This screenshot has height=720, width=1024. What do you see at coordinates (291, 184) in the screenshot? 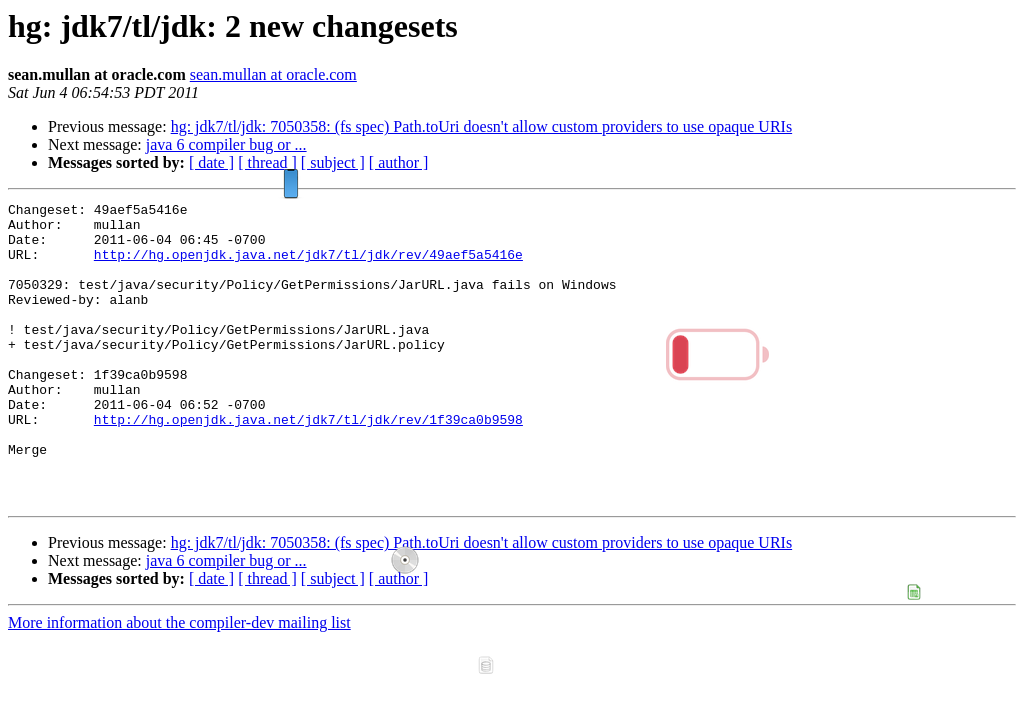
I see `iPhone 12 device icon` at bounding box center [291, 184].